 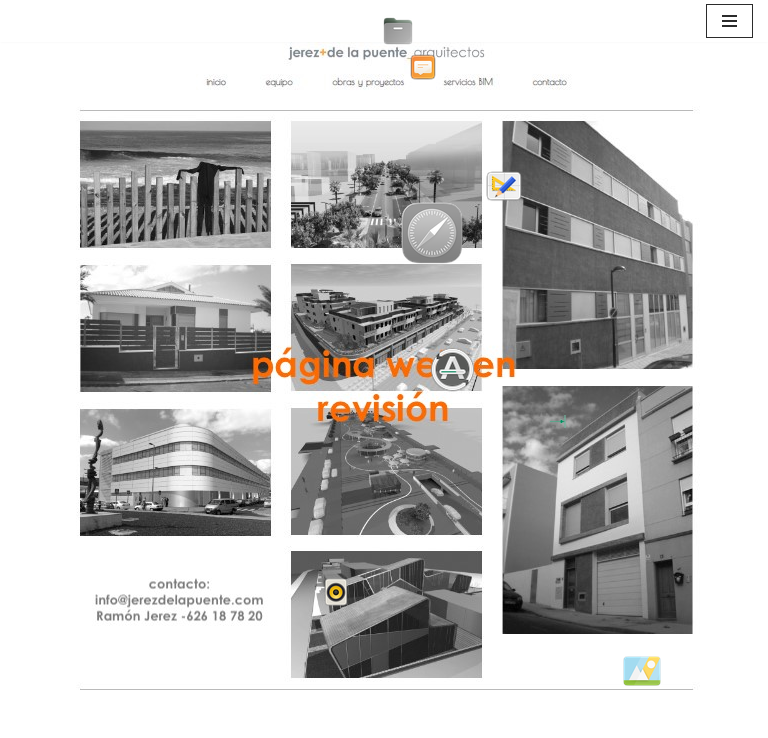 I want to click on open Safari web browser, so click(x=432, y=233).